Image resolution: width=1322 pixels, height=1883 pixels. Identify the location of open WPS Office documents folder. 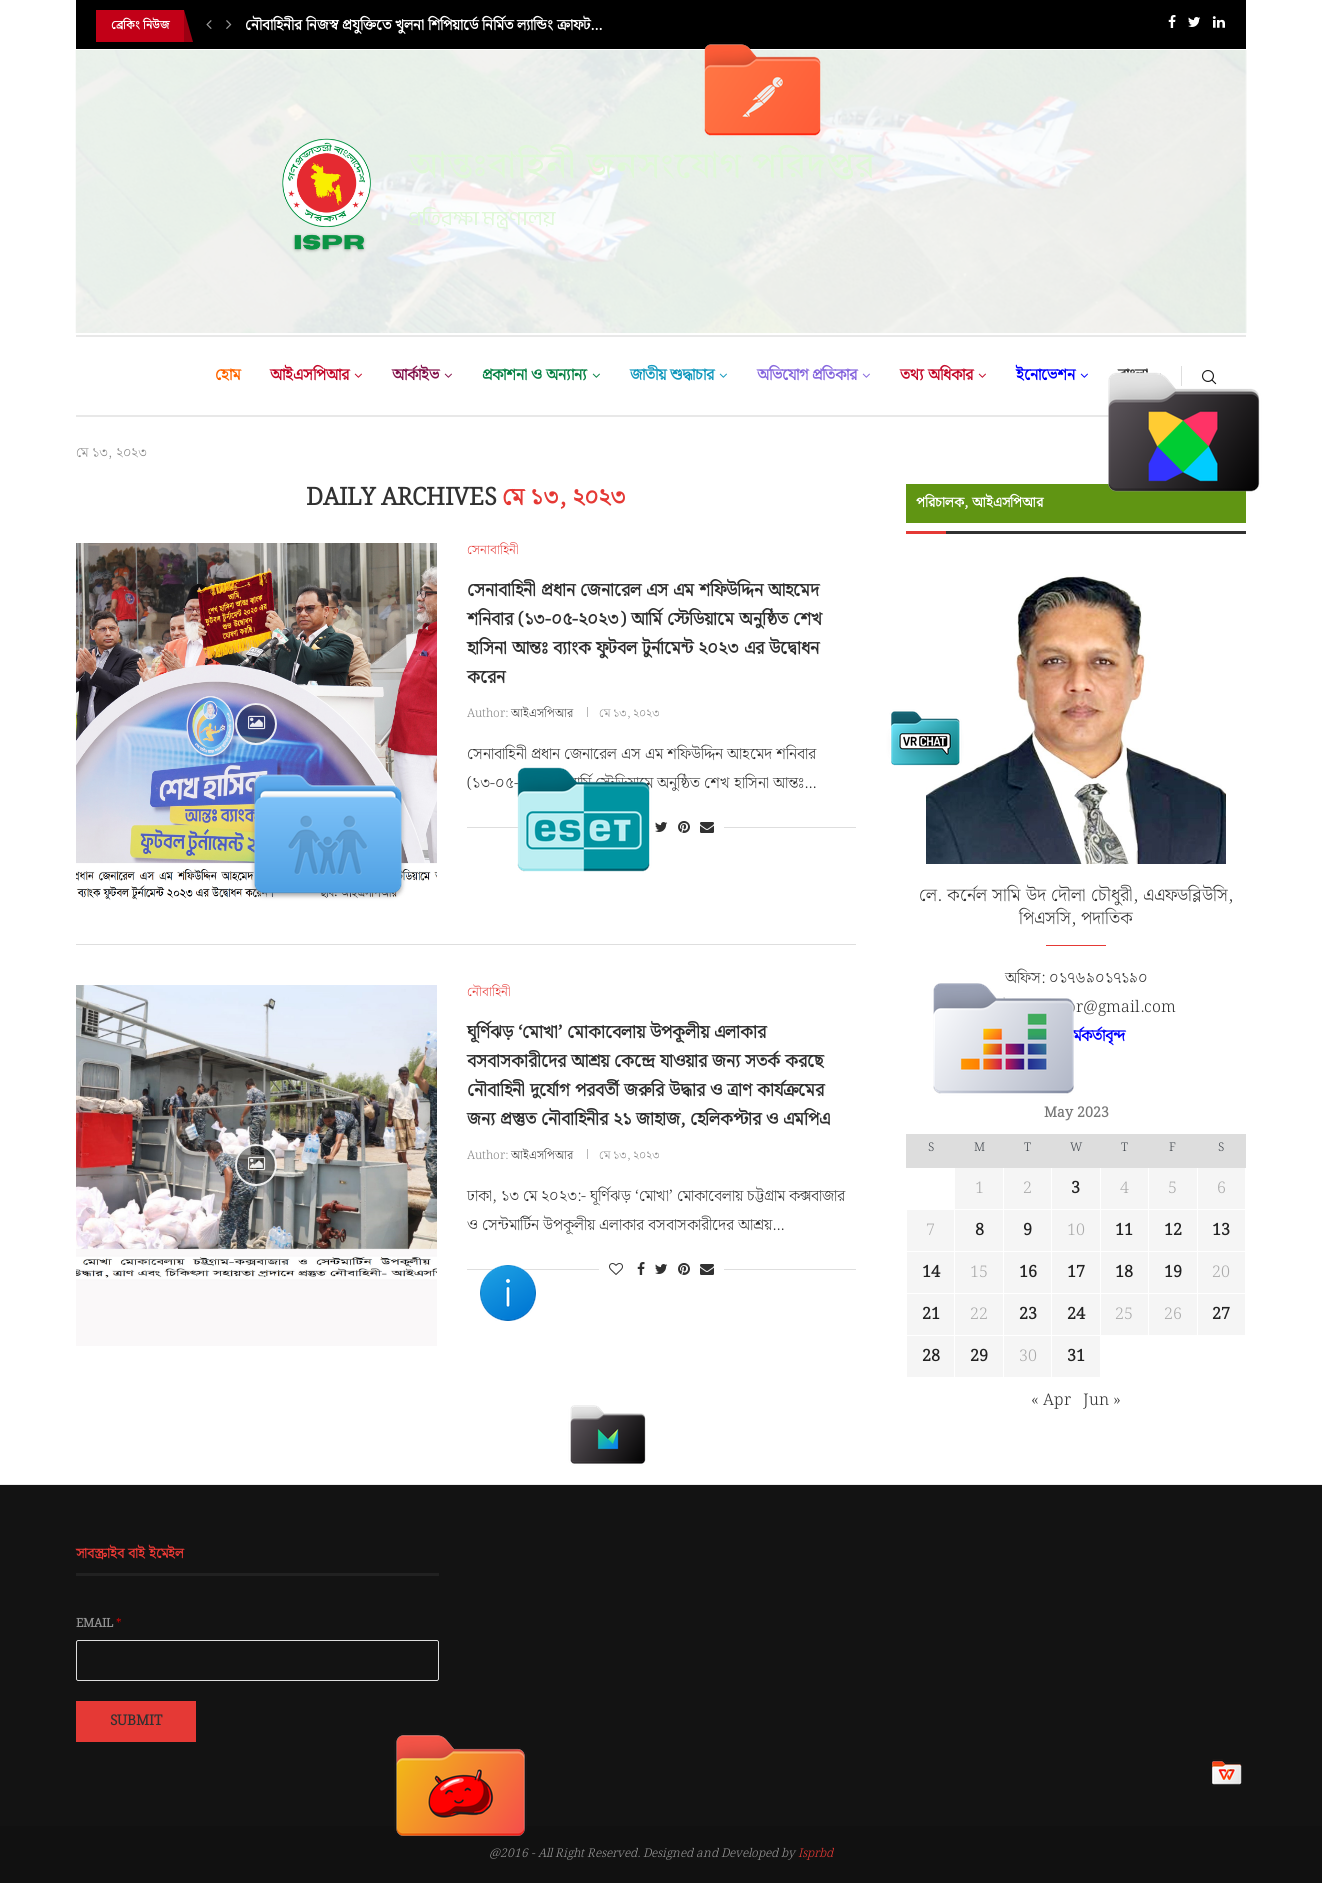
(1226, 1773).